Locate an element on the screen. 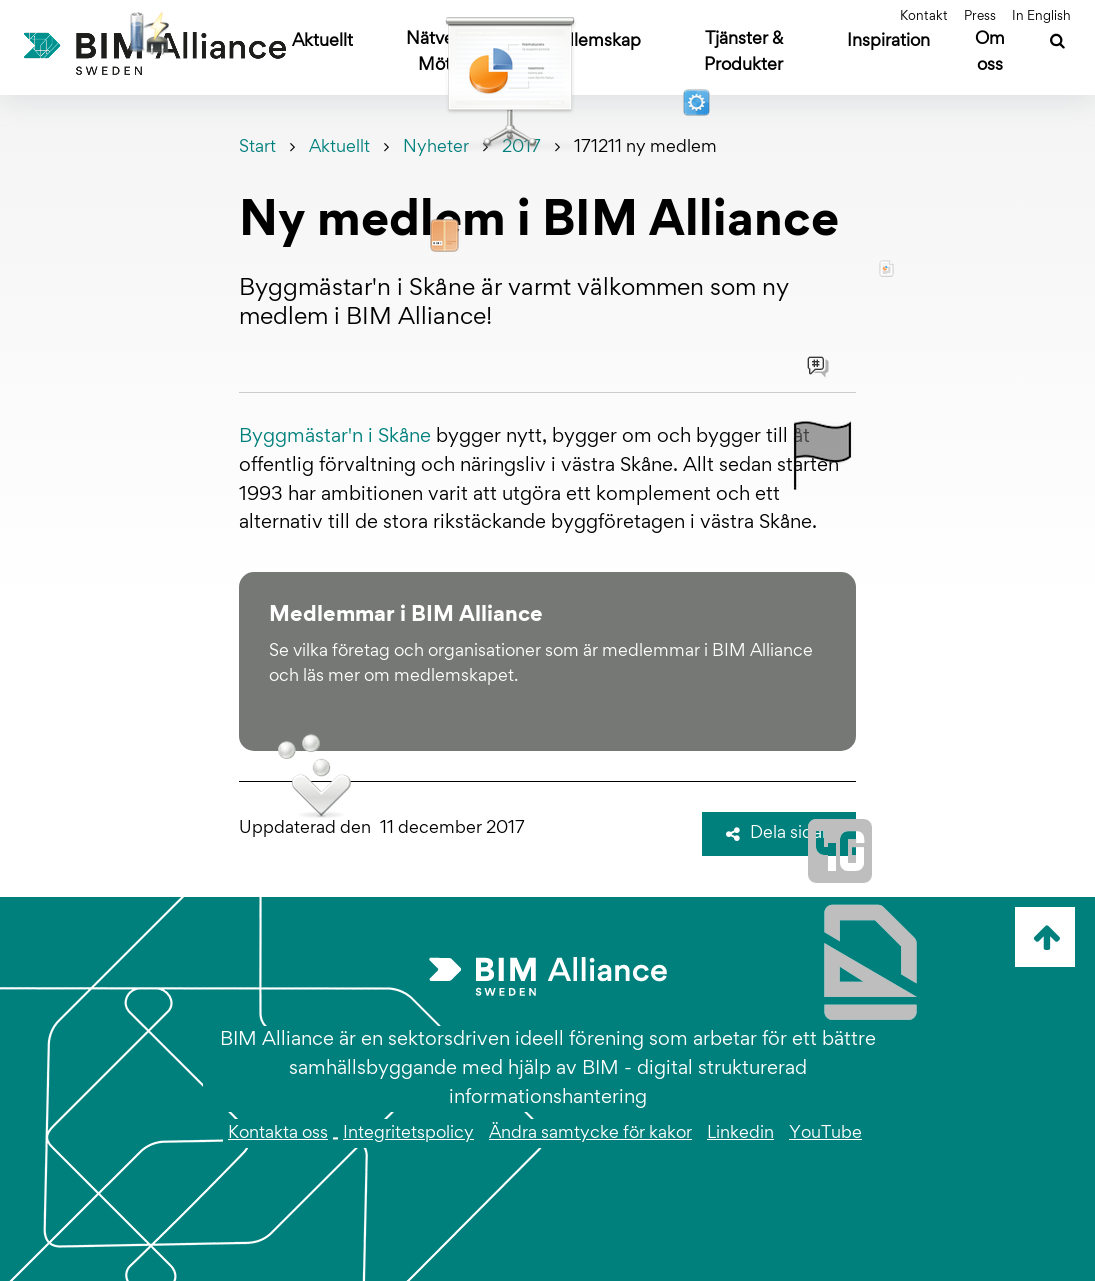 This screenshot has height=1281, width=1095. view flagged emails in Mail is located at coordinates (822, 455).